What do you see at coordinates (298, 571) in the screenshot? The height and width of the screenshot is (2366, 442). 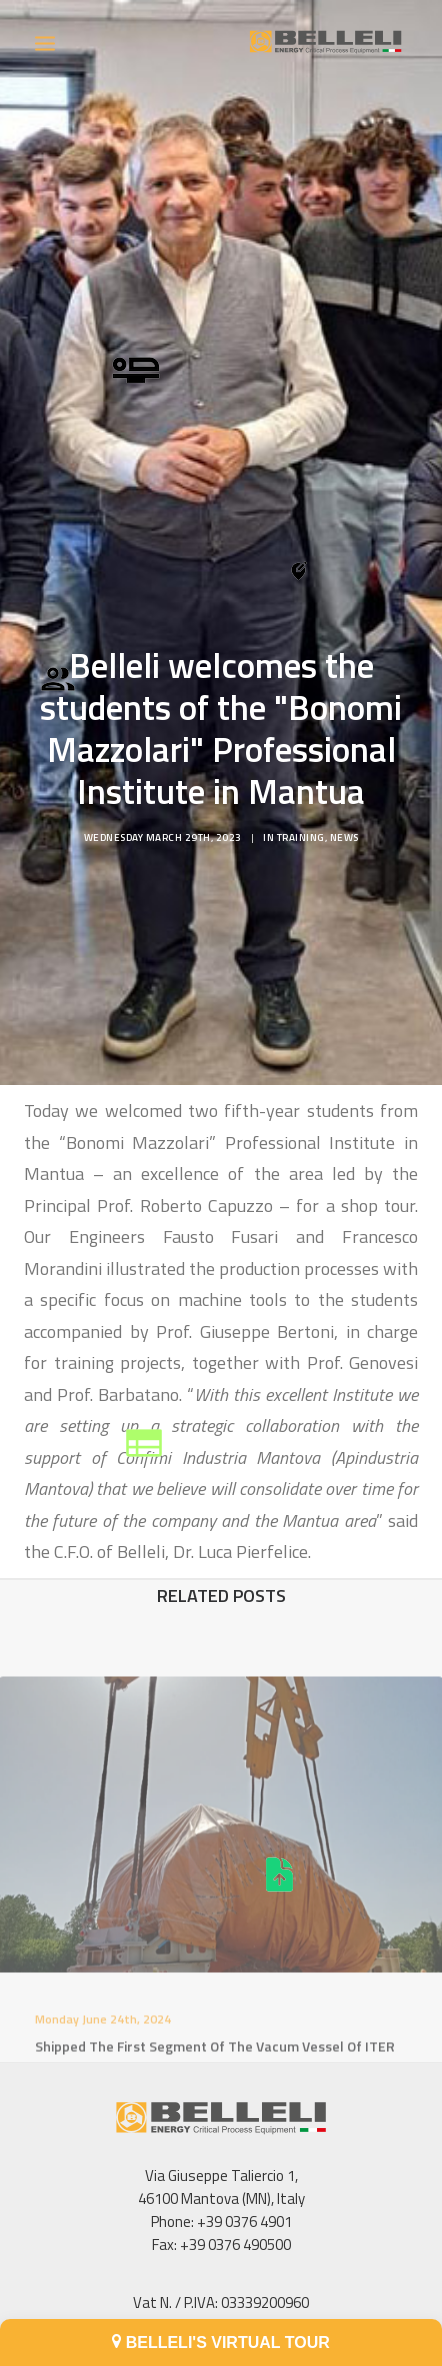 I see `edit a saved location` at bounding box center [298, 571].